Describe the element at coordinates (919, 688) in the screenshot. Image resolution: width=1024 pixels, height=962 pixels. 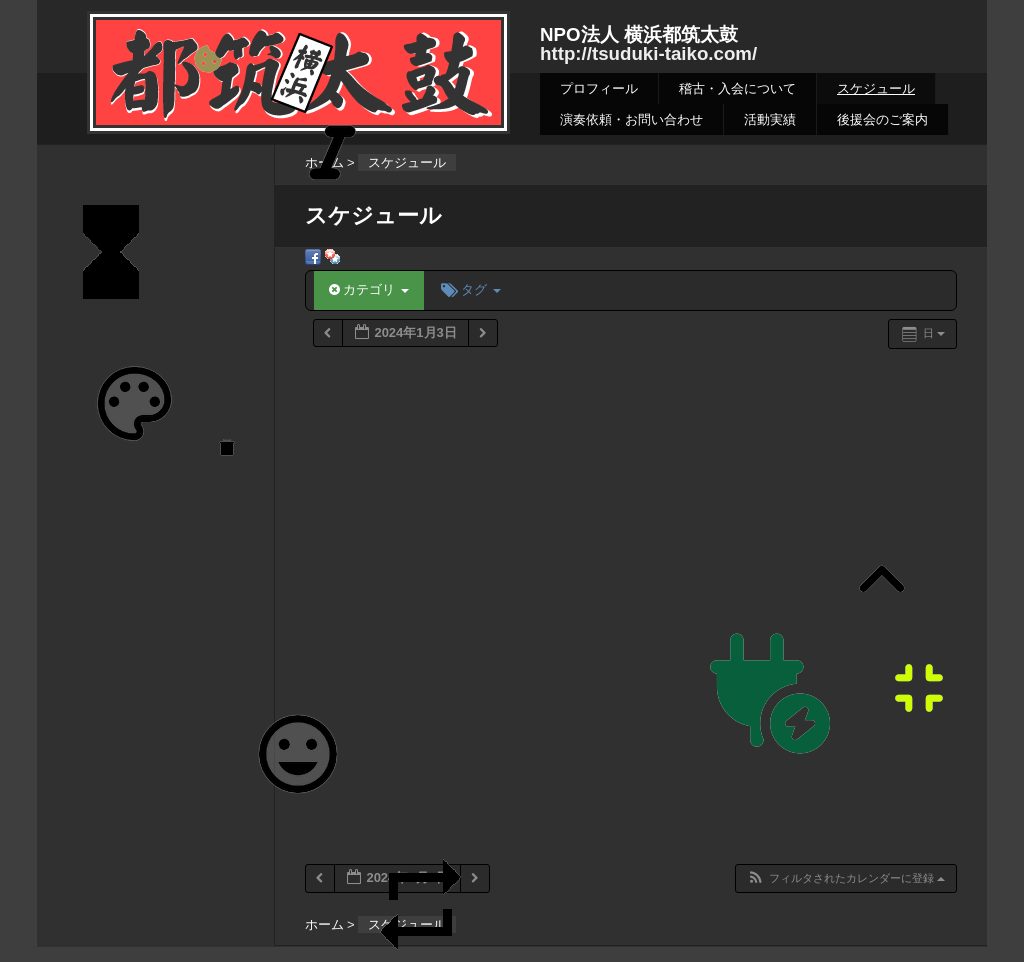
I see `compress or reduce content size` at that location.